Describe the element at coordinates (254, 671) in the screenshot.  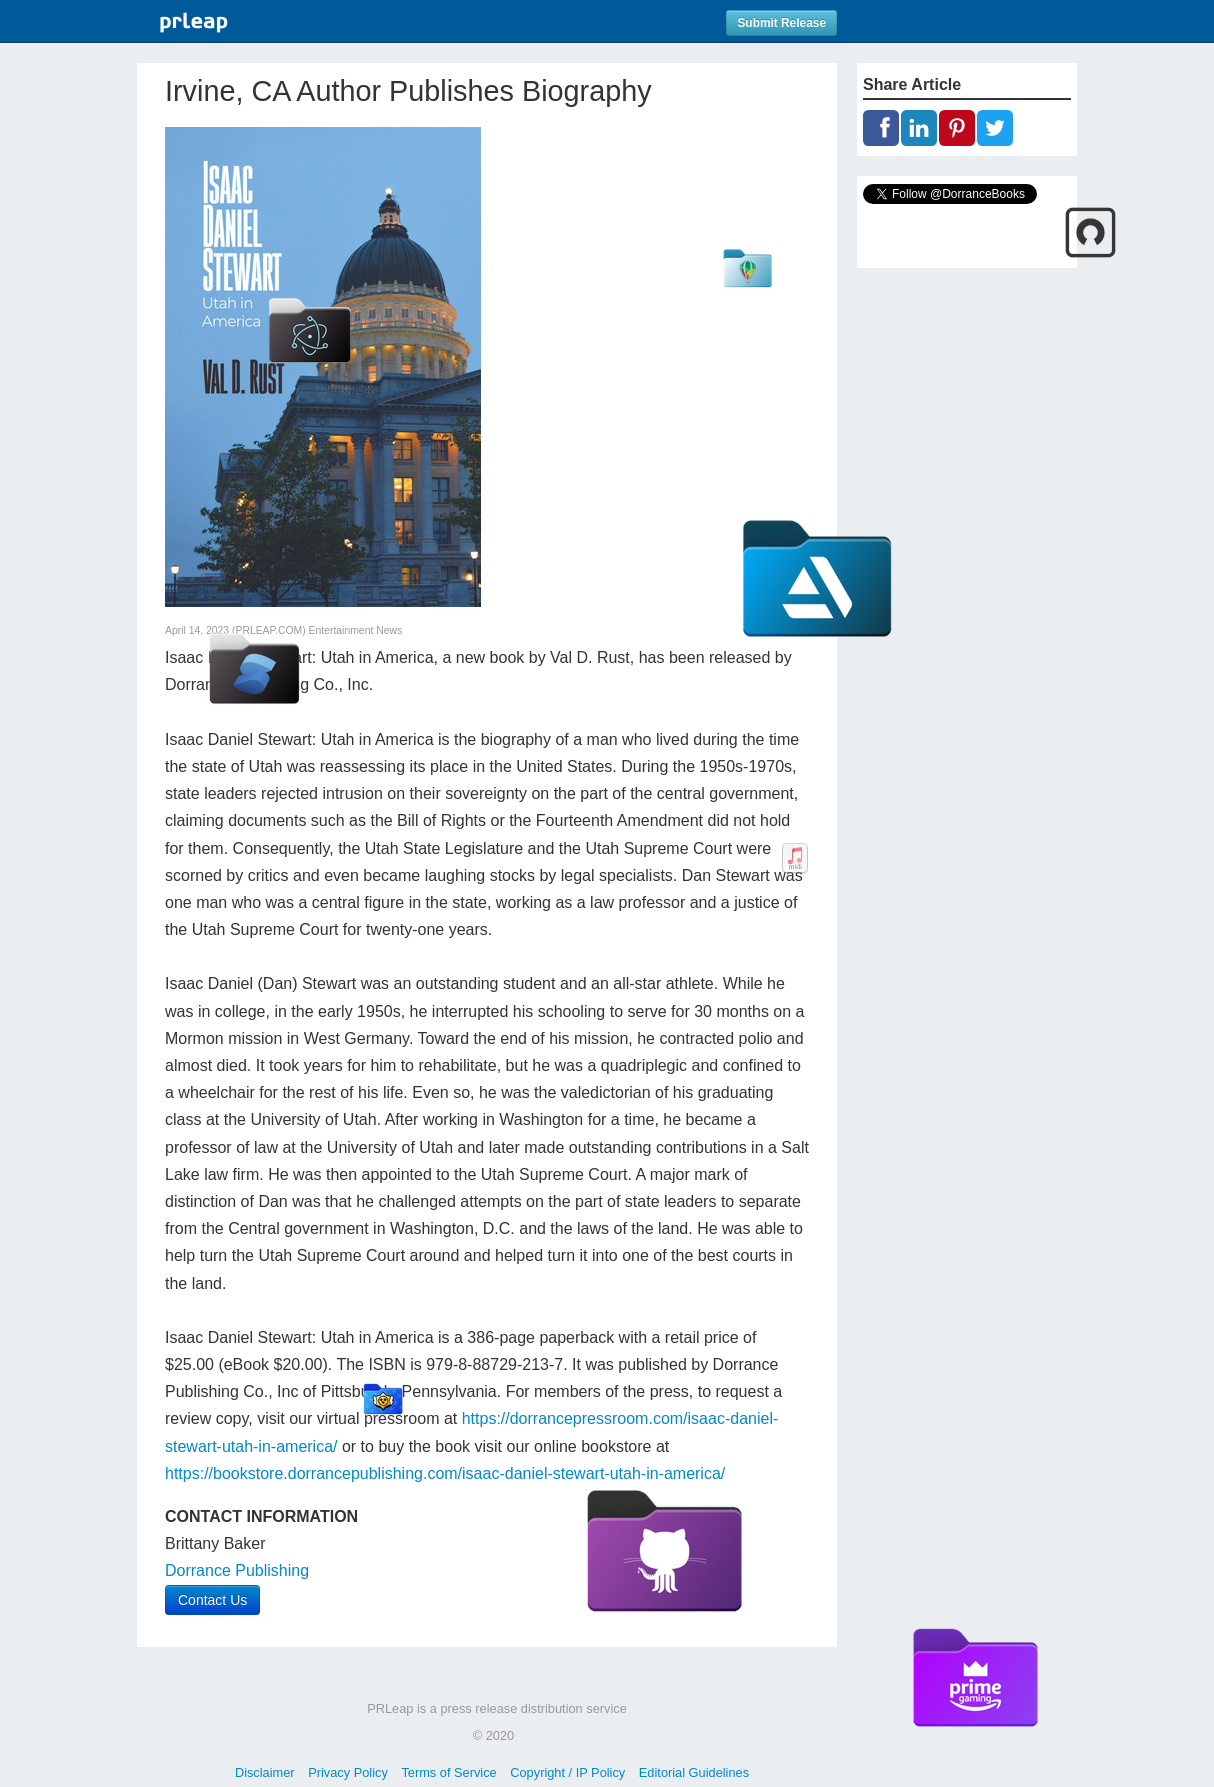
I see `folder containing SolidJS project files` at that location.